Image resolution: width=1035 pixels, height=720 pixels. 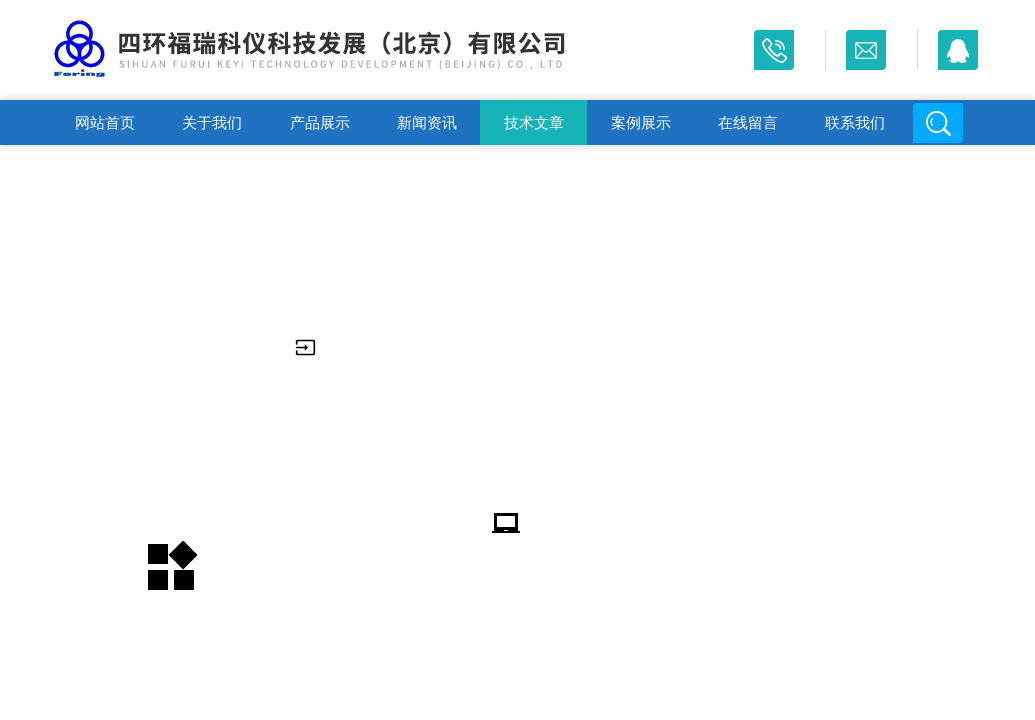 I want to click on input or import data into the current view, so click(x=305, y=347).